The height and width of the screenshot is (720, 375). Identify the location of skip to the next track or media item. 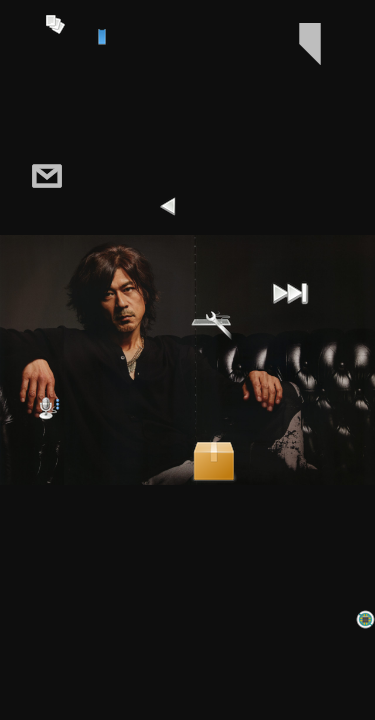
(290, 293).